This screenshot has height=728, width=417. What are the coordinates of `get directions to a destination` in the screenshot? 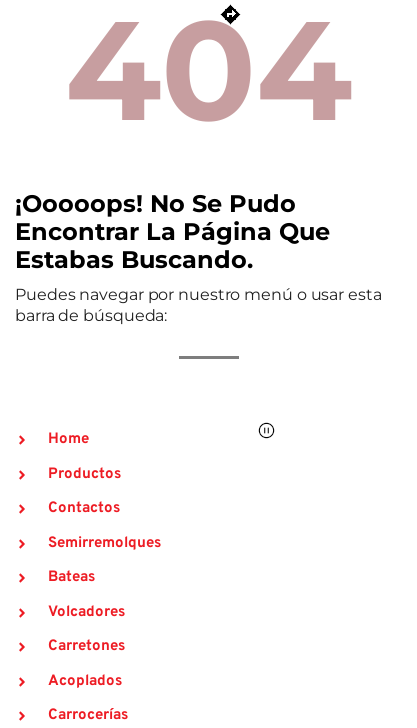 It's located at (230, 14).